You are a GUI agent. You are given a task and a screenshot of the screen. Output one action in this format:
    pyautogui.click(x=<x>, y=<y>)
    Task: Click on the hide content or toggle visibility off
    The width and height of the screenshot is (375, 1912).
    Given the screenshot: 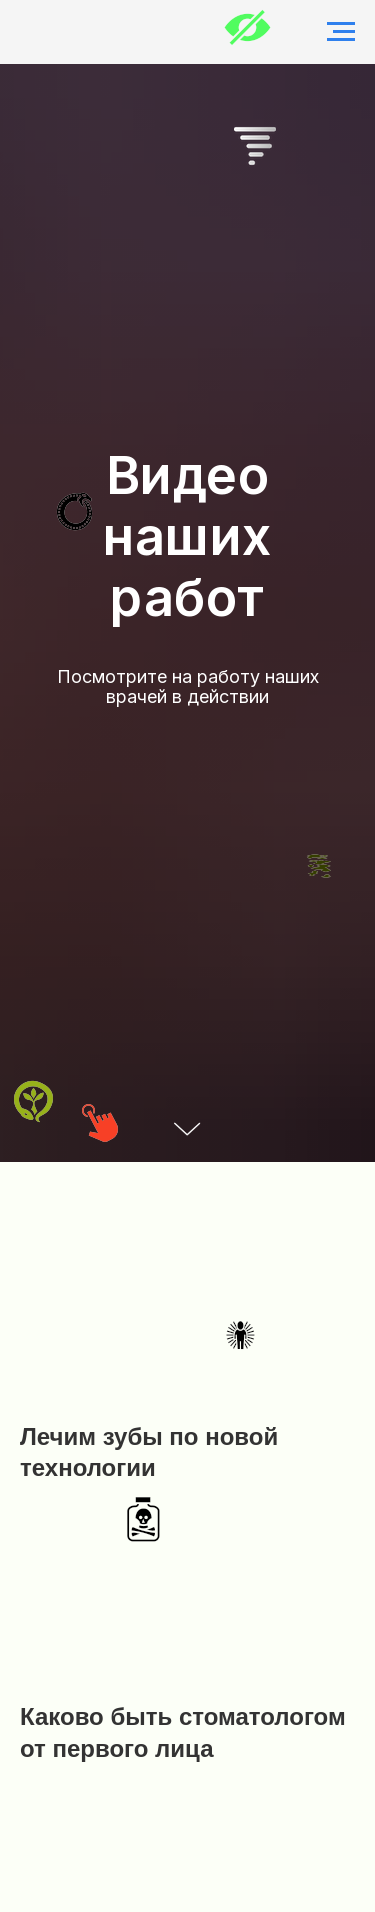 What is the action you would take?
    pyautogui.click(x=247, y=27)
    